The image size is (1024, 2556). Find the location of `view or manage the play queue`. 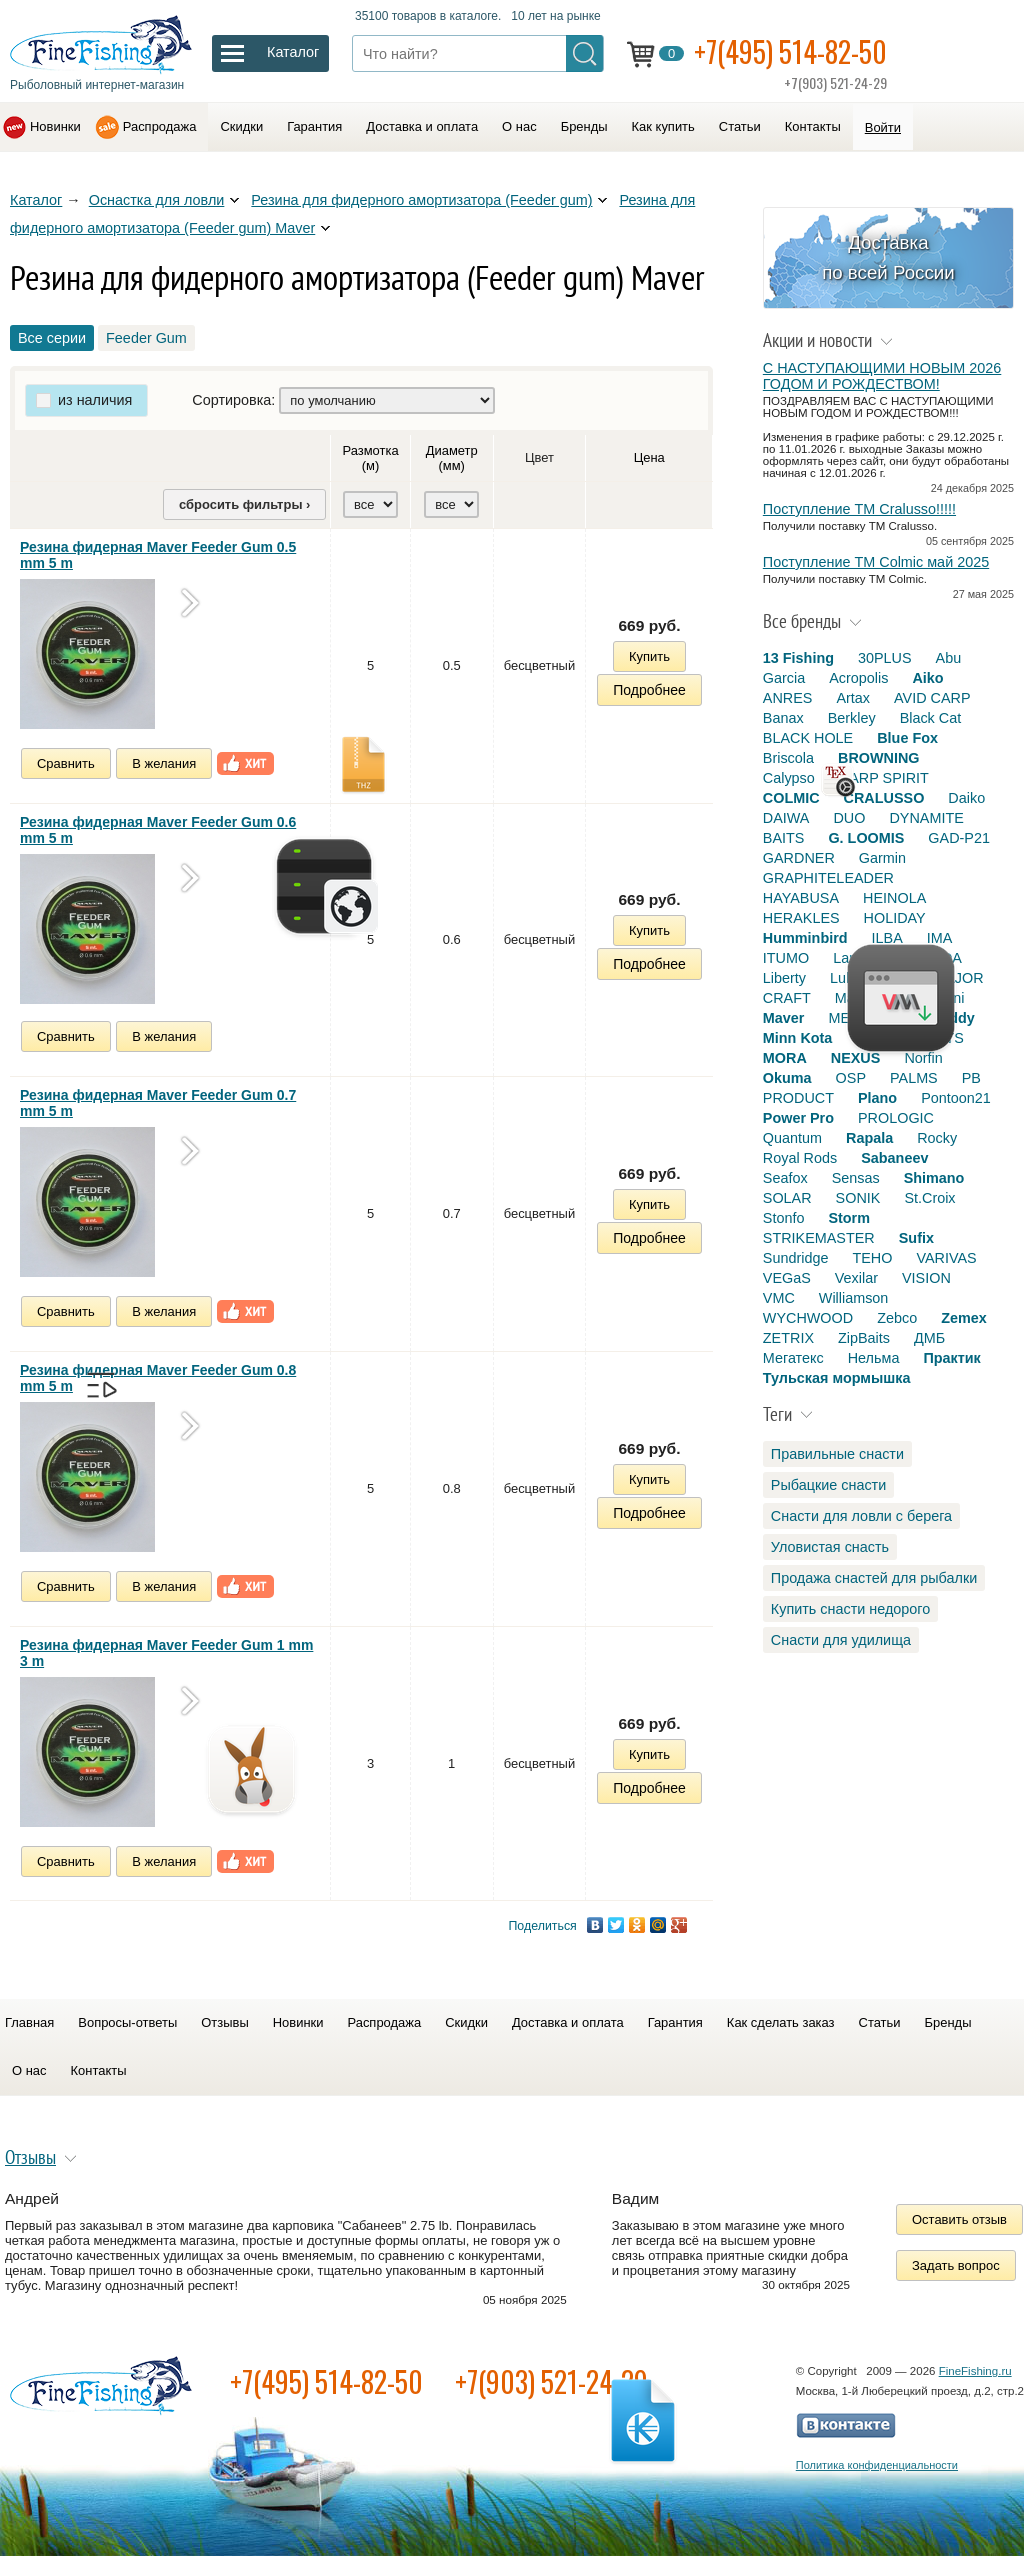

view or manage the play queue is located at coordinates (101, 1384).